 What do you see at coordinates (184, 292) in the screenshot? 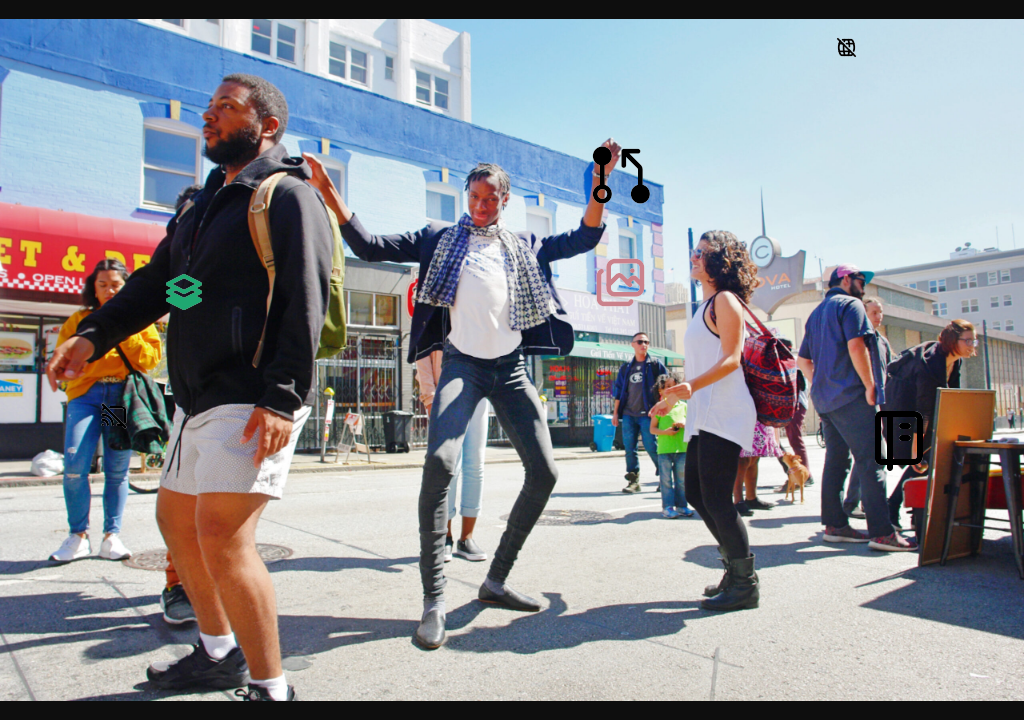
I see `send layer to back` at bounding box center [184, 292].